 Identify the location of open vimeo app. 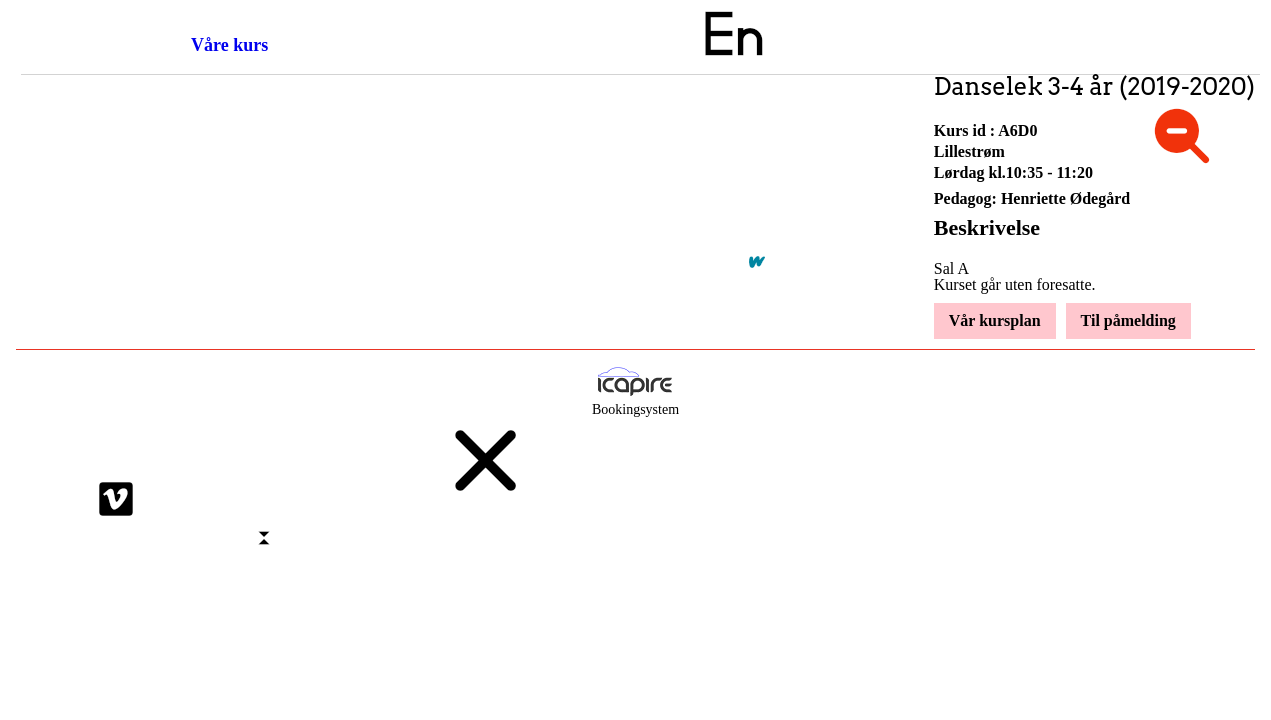
(116, 499).